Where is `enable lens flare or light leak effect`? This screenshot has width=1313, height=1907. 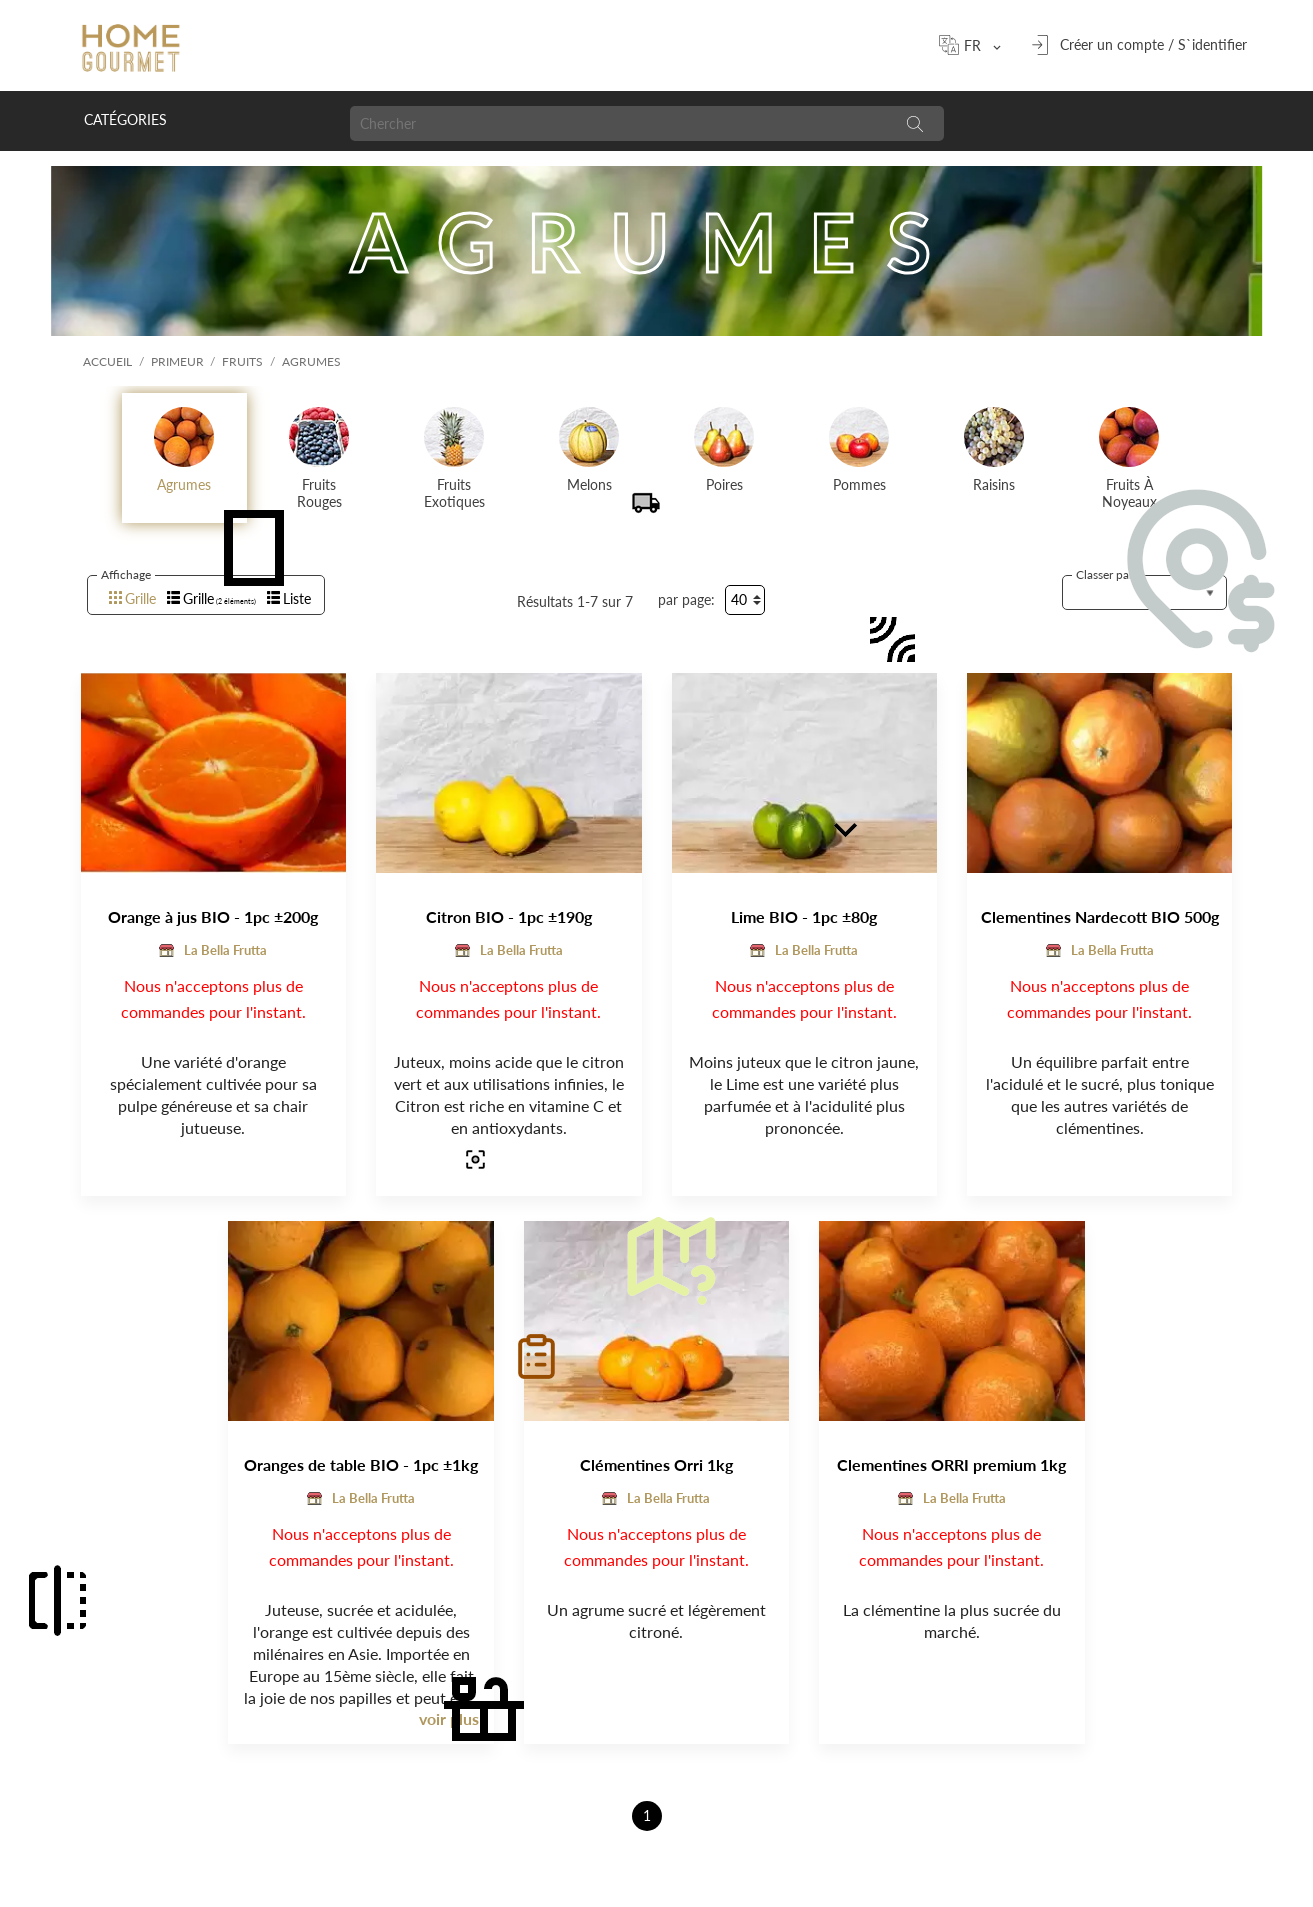 enable lens flare or light leak effect is located at coordinates (892, 639).